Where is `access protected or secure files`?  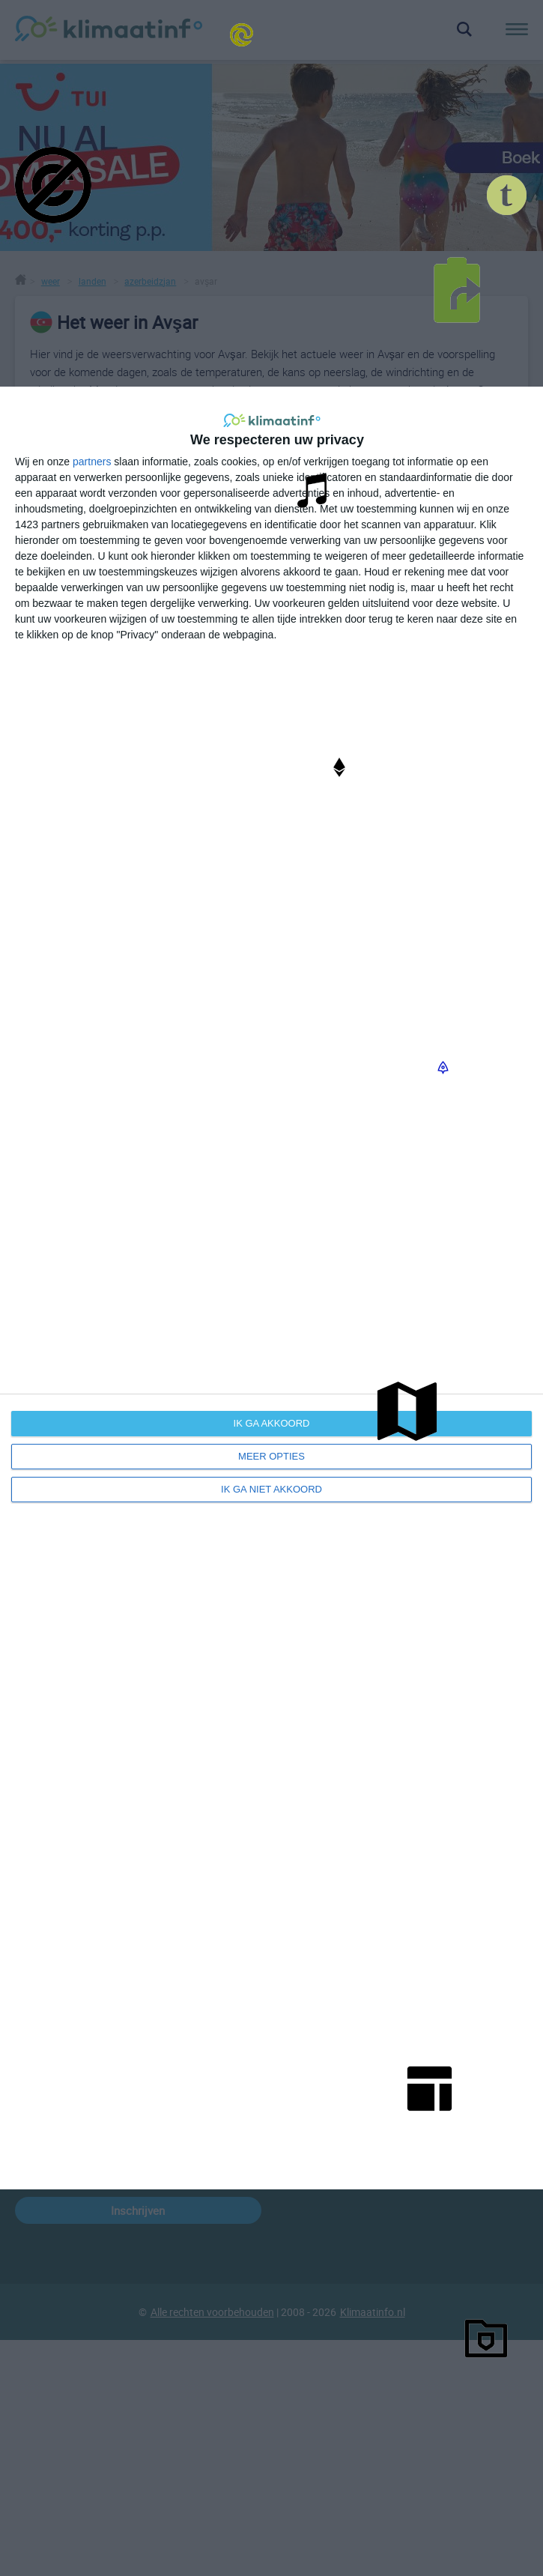
access protected or secure files is located at coordinates (486, 2338).